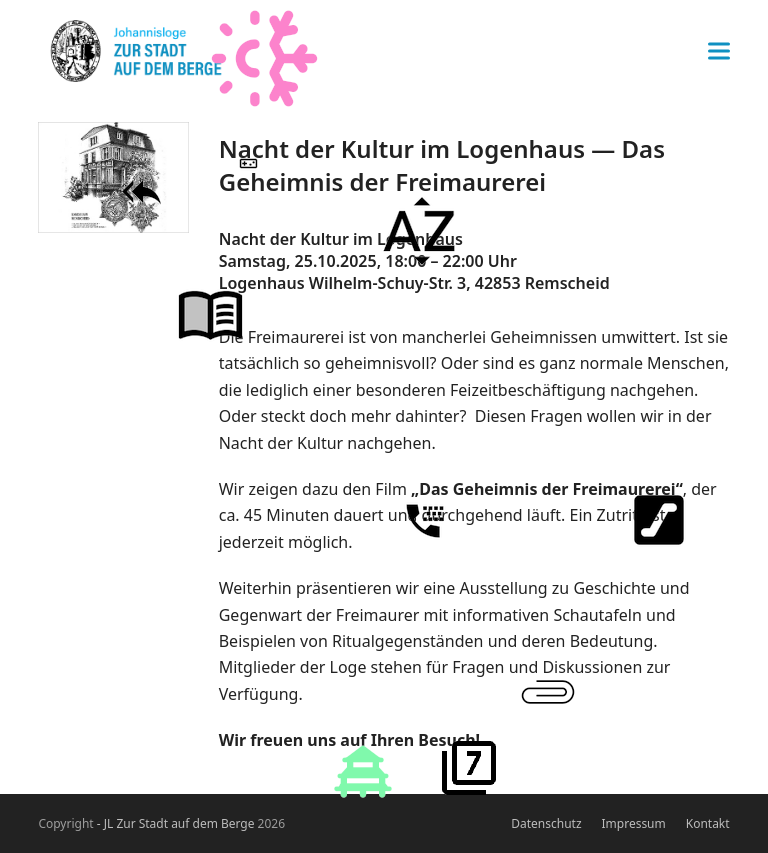  What do you see at coordinates (210, 312) in the screenshot?
I see `open menu or documentation` at bounding box center [210, 312].